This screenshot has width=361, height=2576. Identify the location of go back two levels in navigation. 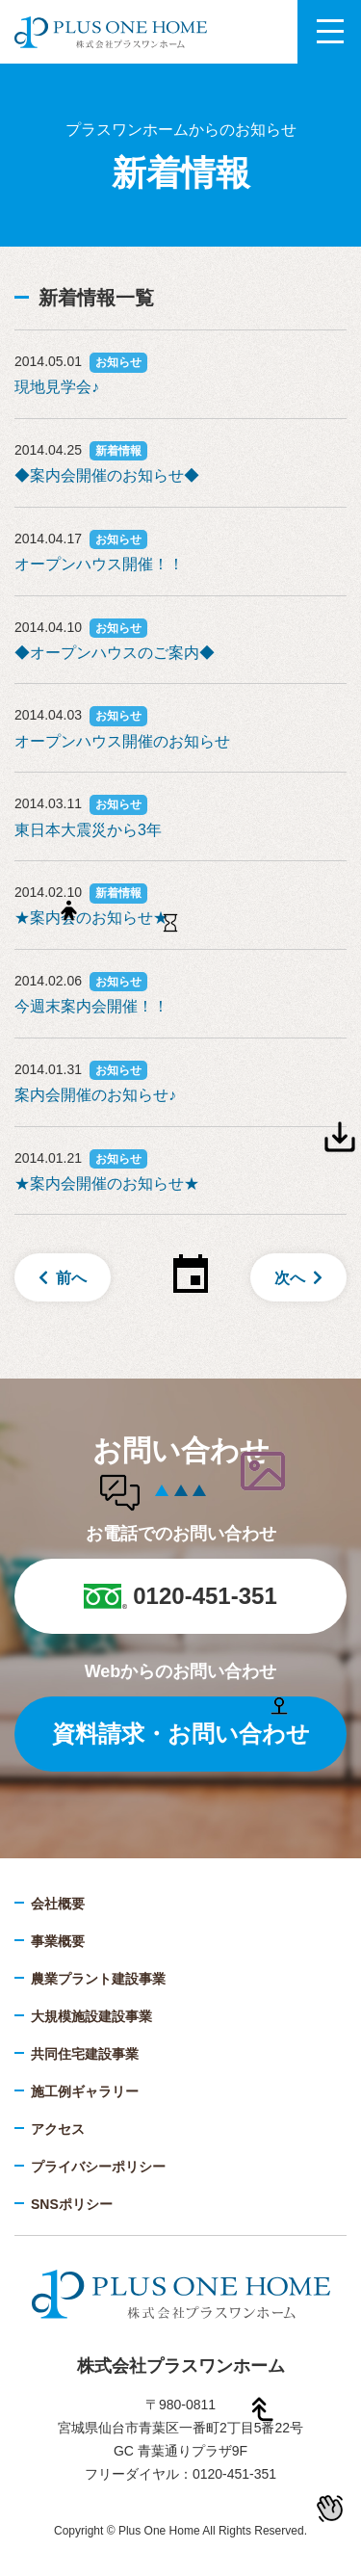
(263, 2409).